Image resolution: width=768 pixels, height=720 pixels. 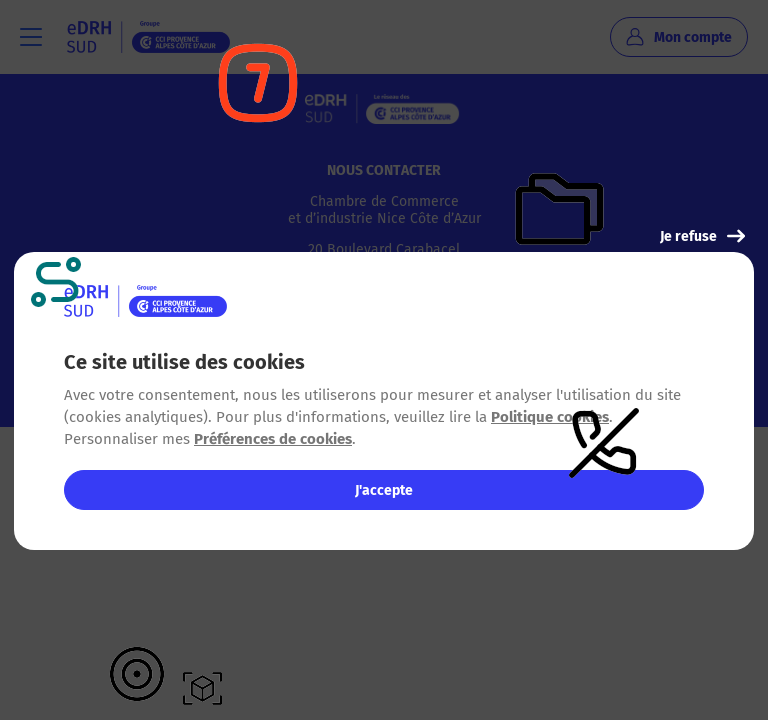 I want to click on view navigation route, so click(x=56, y=282).